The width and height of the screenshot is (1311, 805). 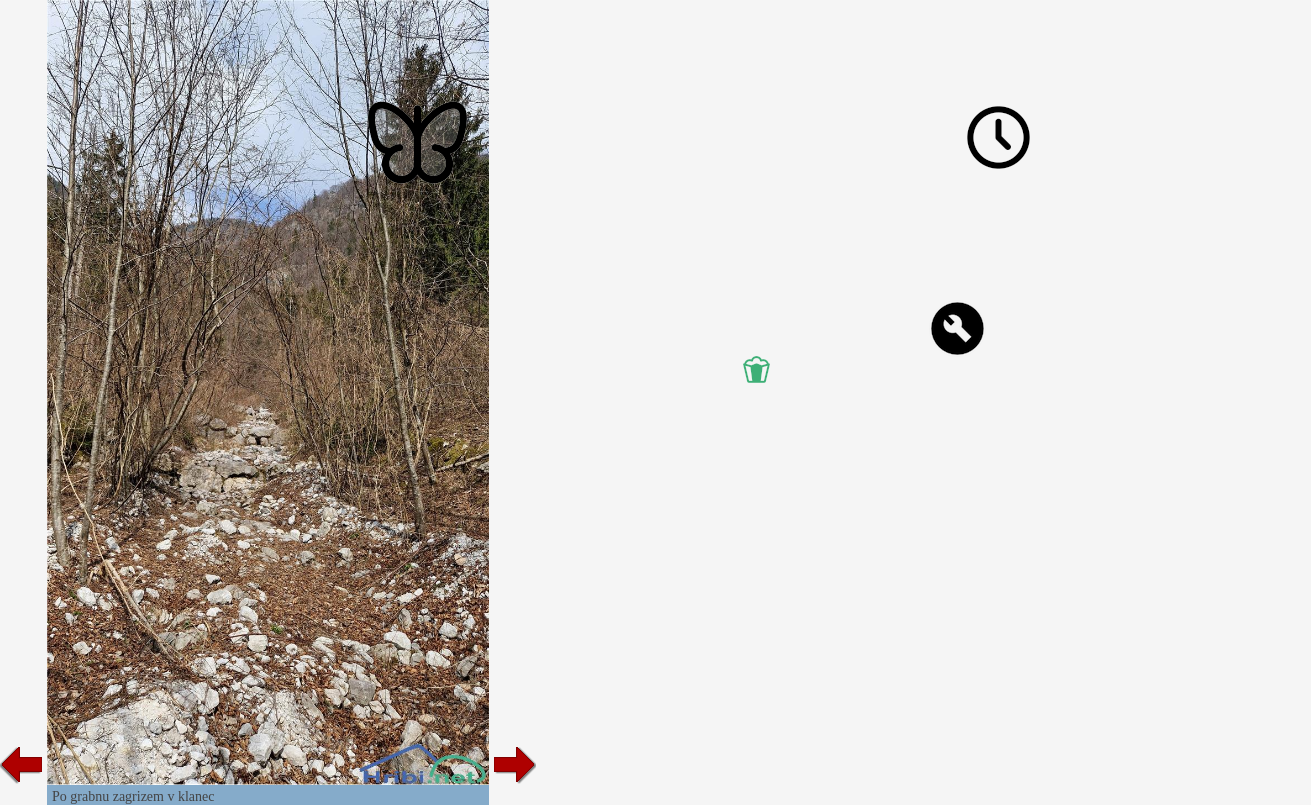 I want to click on view time or clock settings, so click(x=998, y=137).